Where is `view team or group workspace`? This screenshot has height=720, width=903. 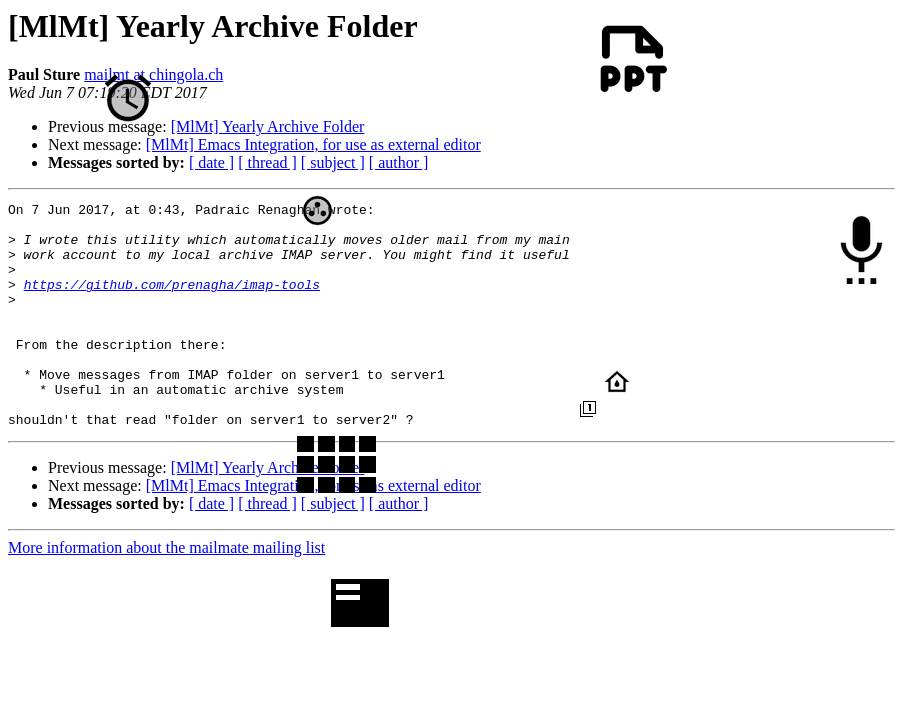 view team or group workspace is located at coordinates (317, 210).